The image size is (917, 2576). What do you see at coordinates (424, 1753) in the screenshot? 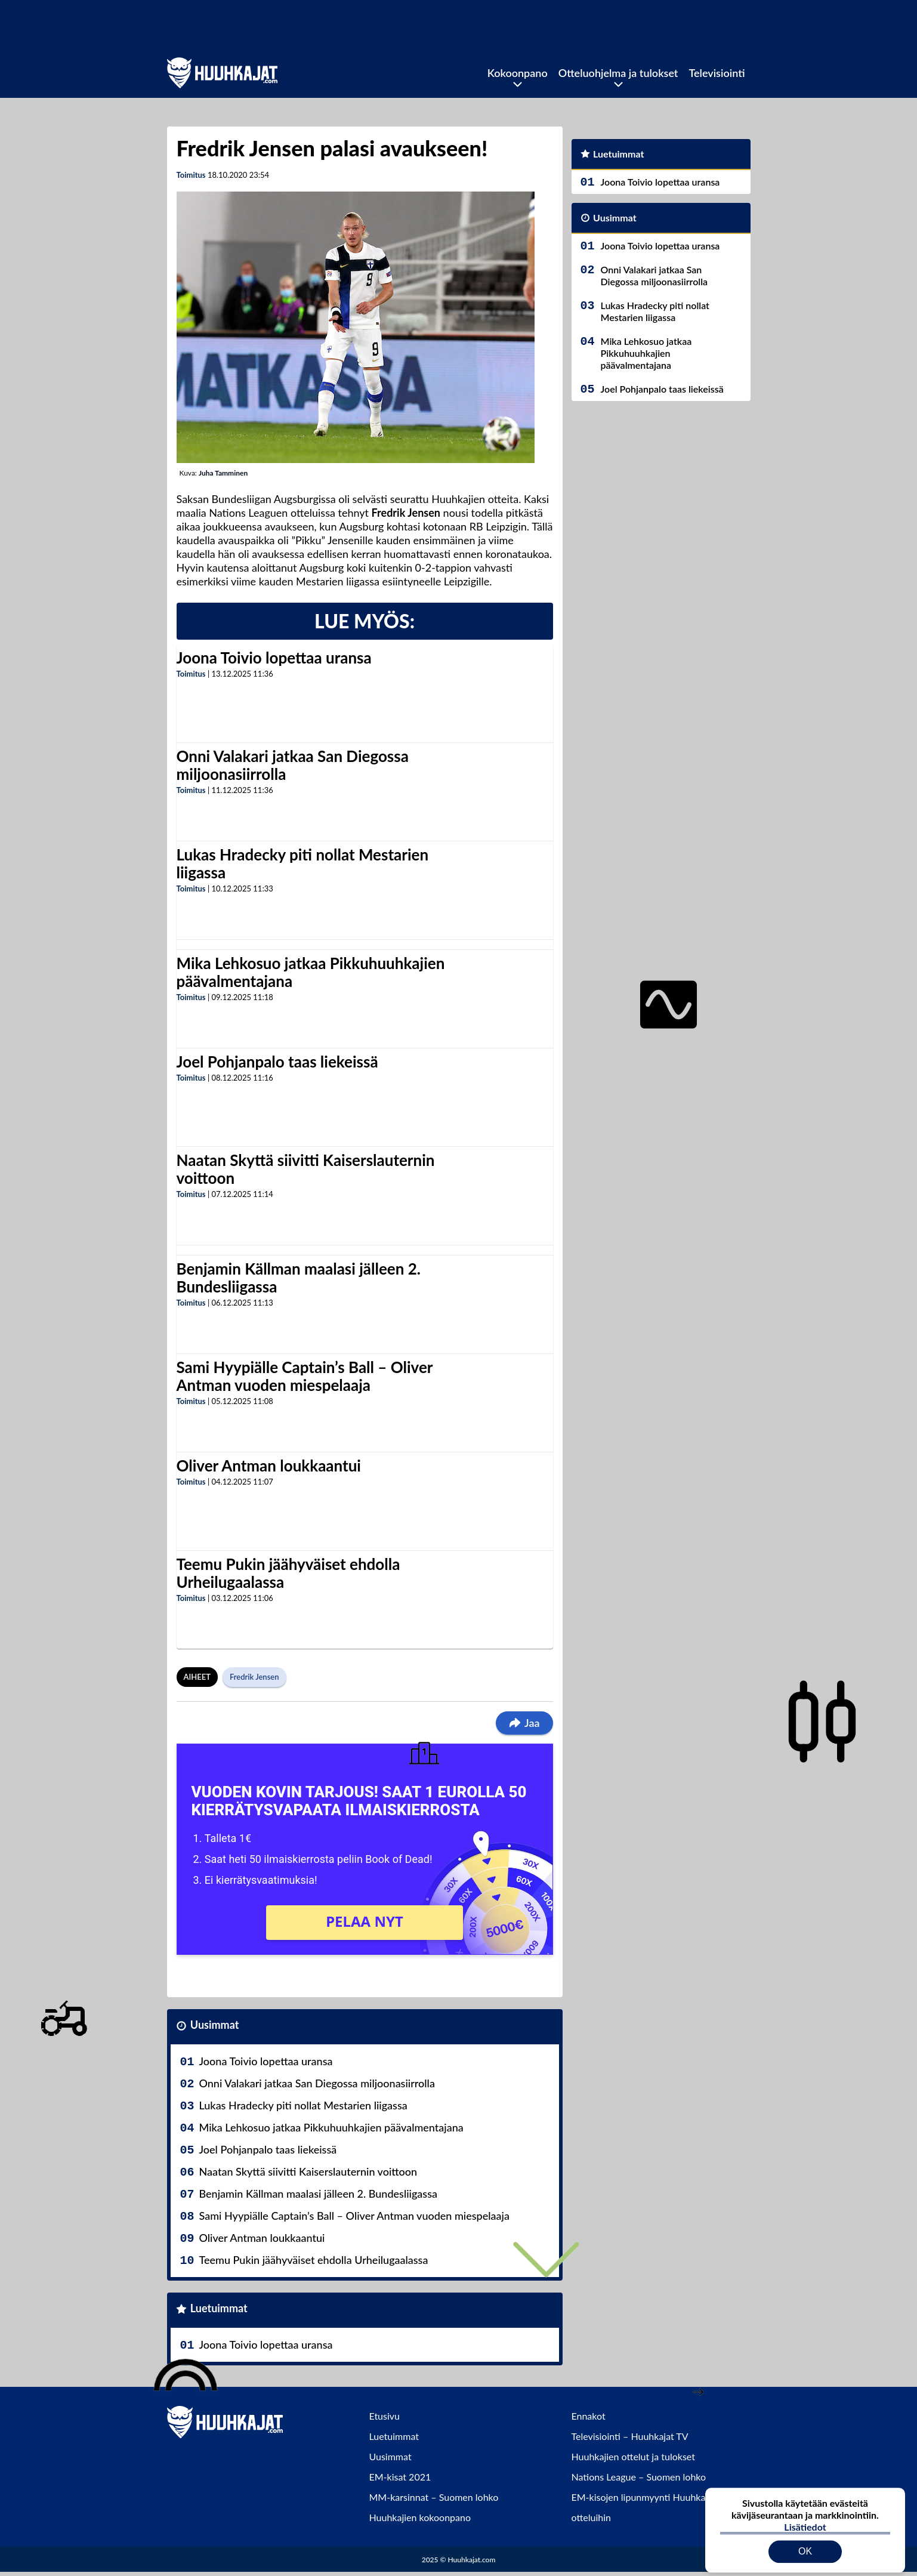
I see `view leaderboard or rankings` at bounding box center [424, 1753].